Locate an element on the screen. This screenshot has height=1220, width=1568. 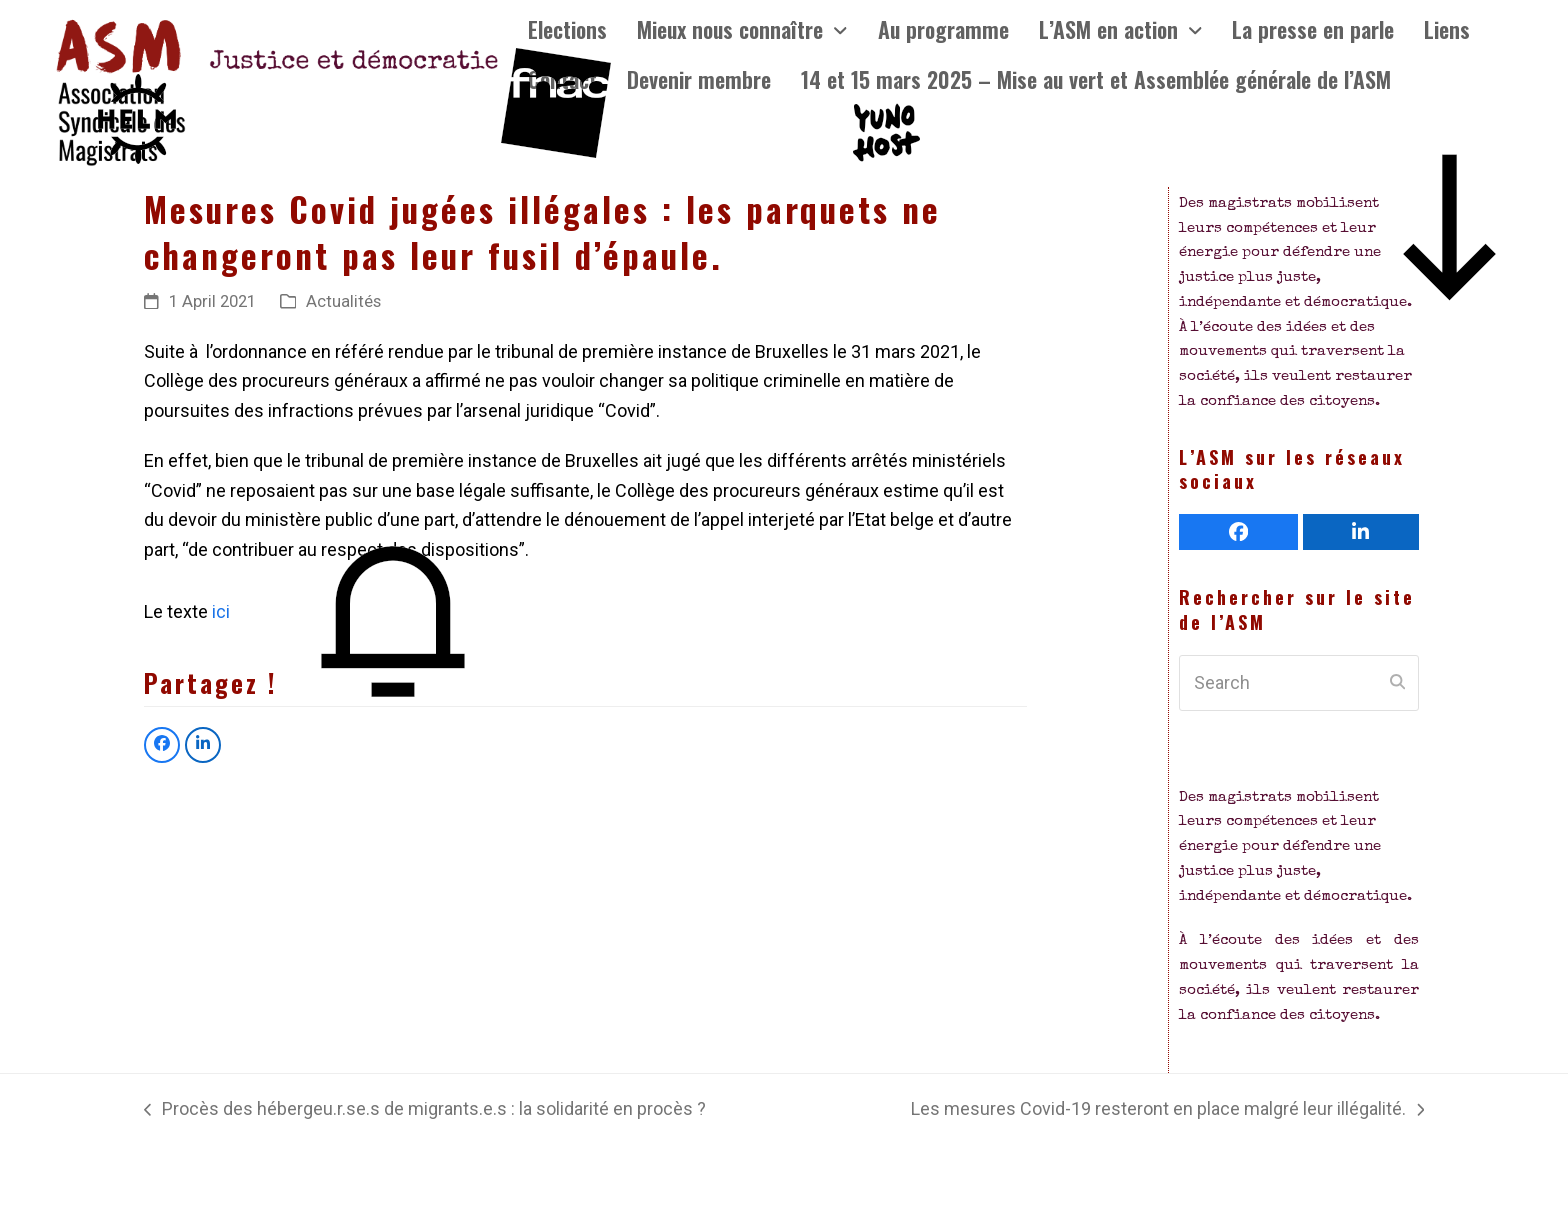
helm logo - kubernetes package manager branding is located at coordinates (137, 119).